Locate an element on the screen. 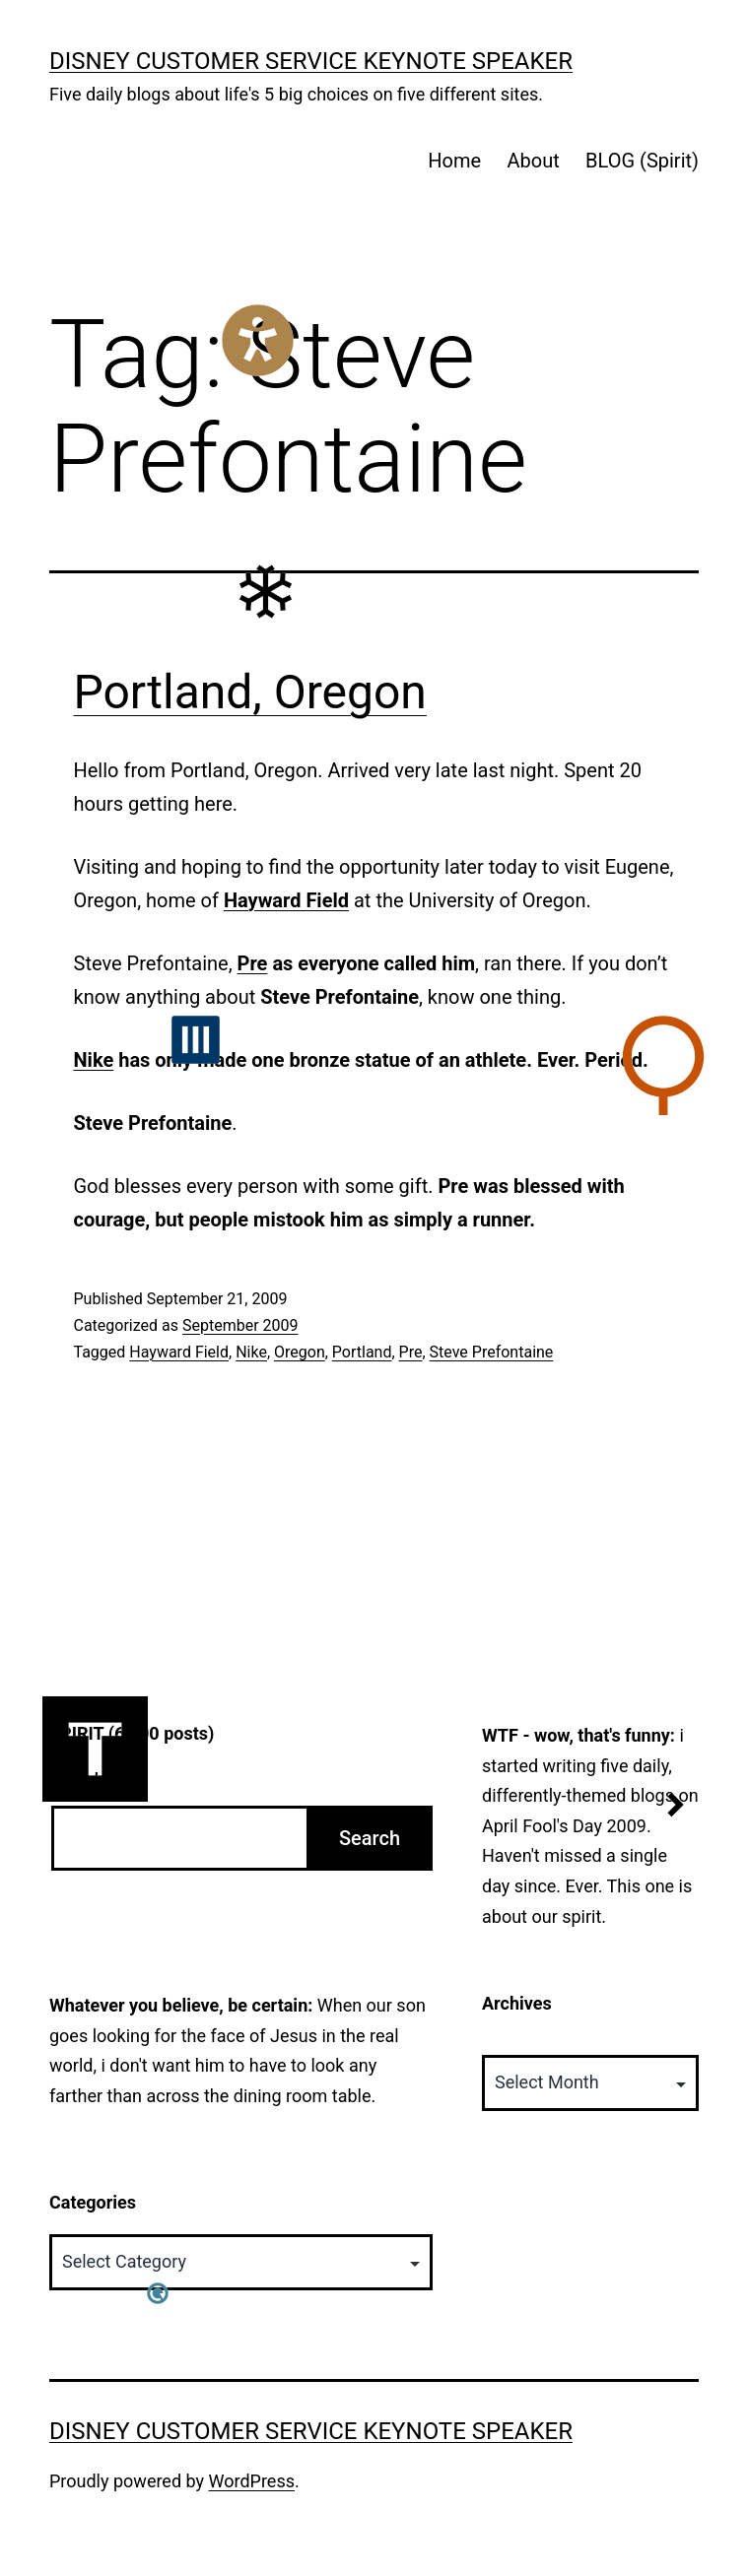 This screenshot has height=2576, width=748. switch to vertical column layout is located at coordinates (195, 1039).